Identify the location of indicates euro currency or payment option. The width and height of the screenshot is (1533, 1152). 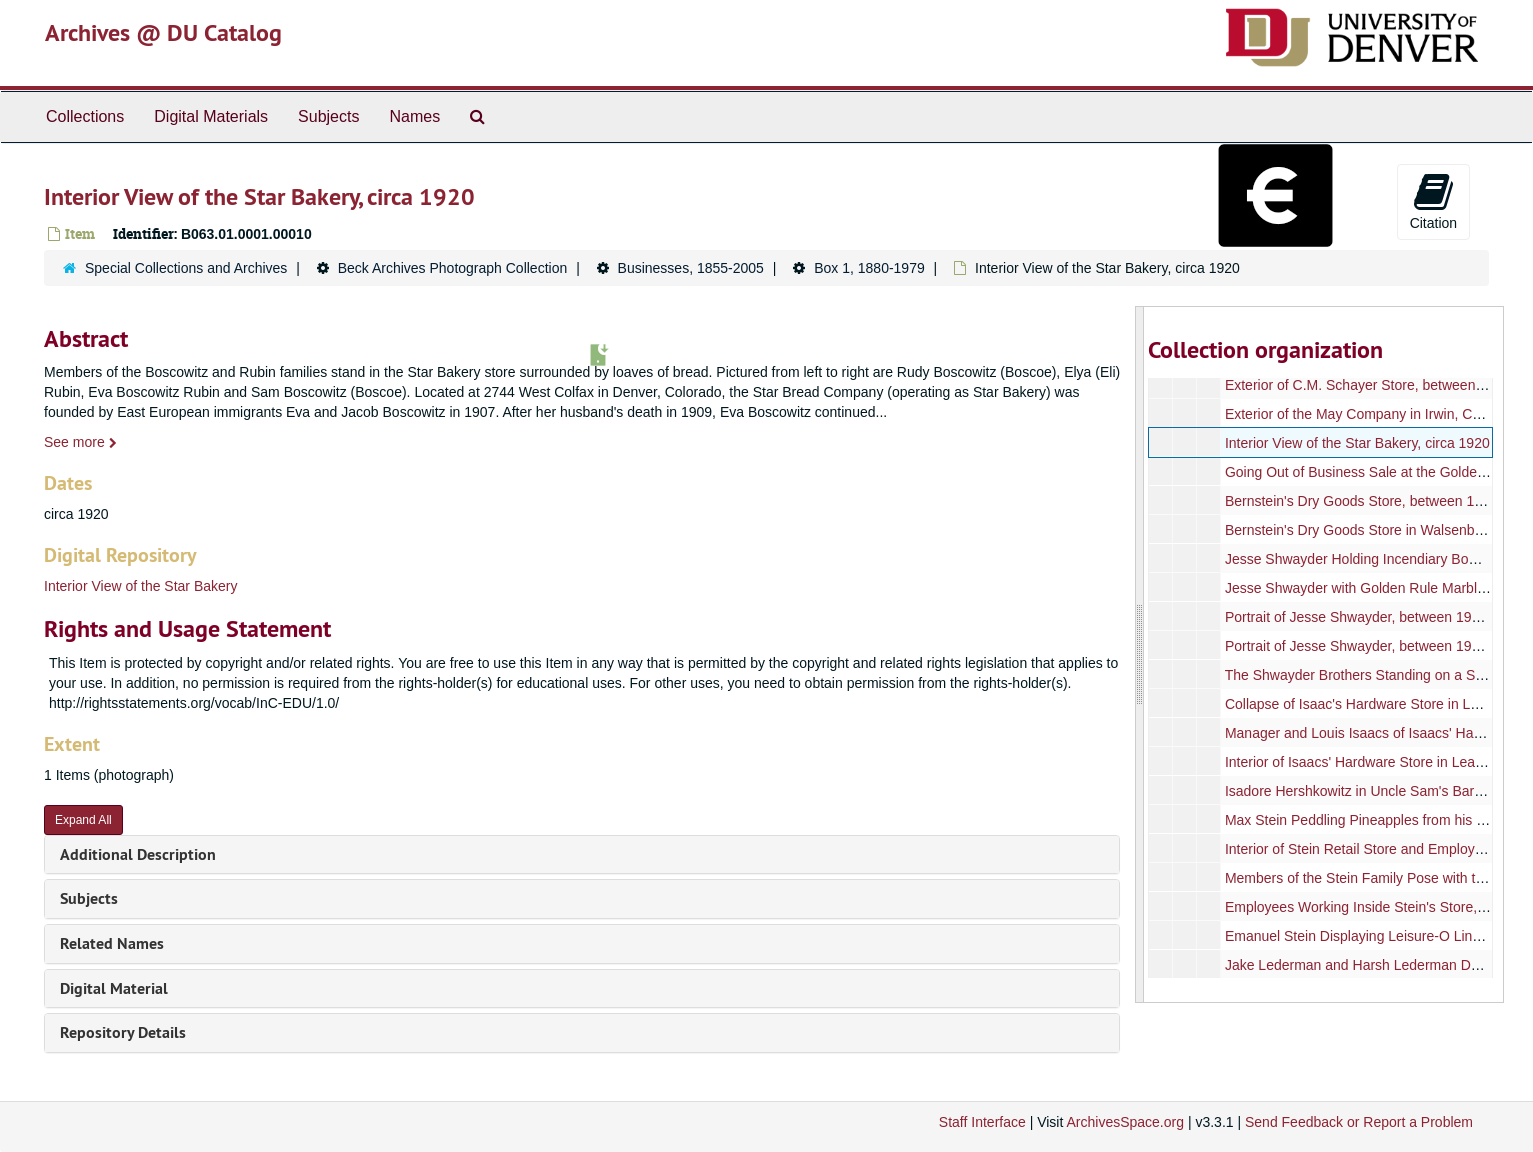
(1275, 195).